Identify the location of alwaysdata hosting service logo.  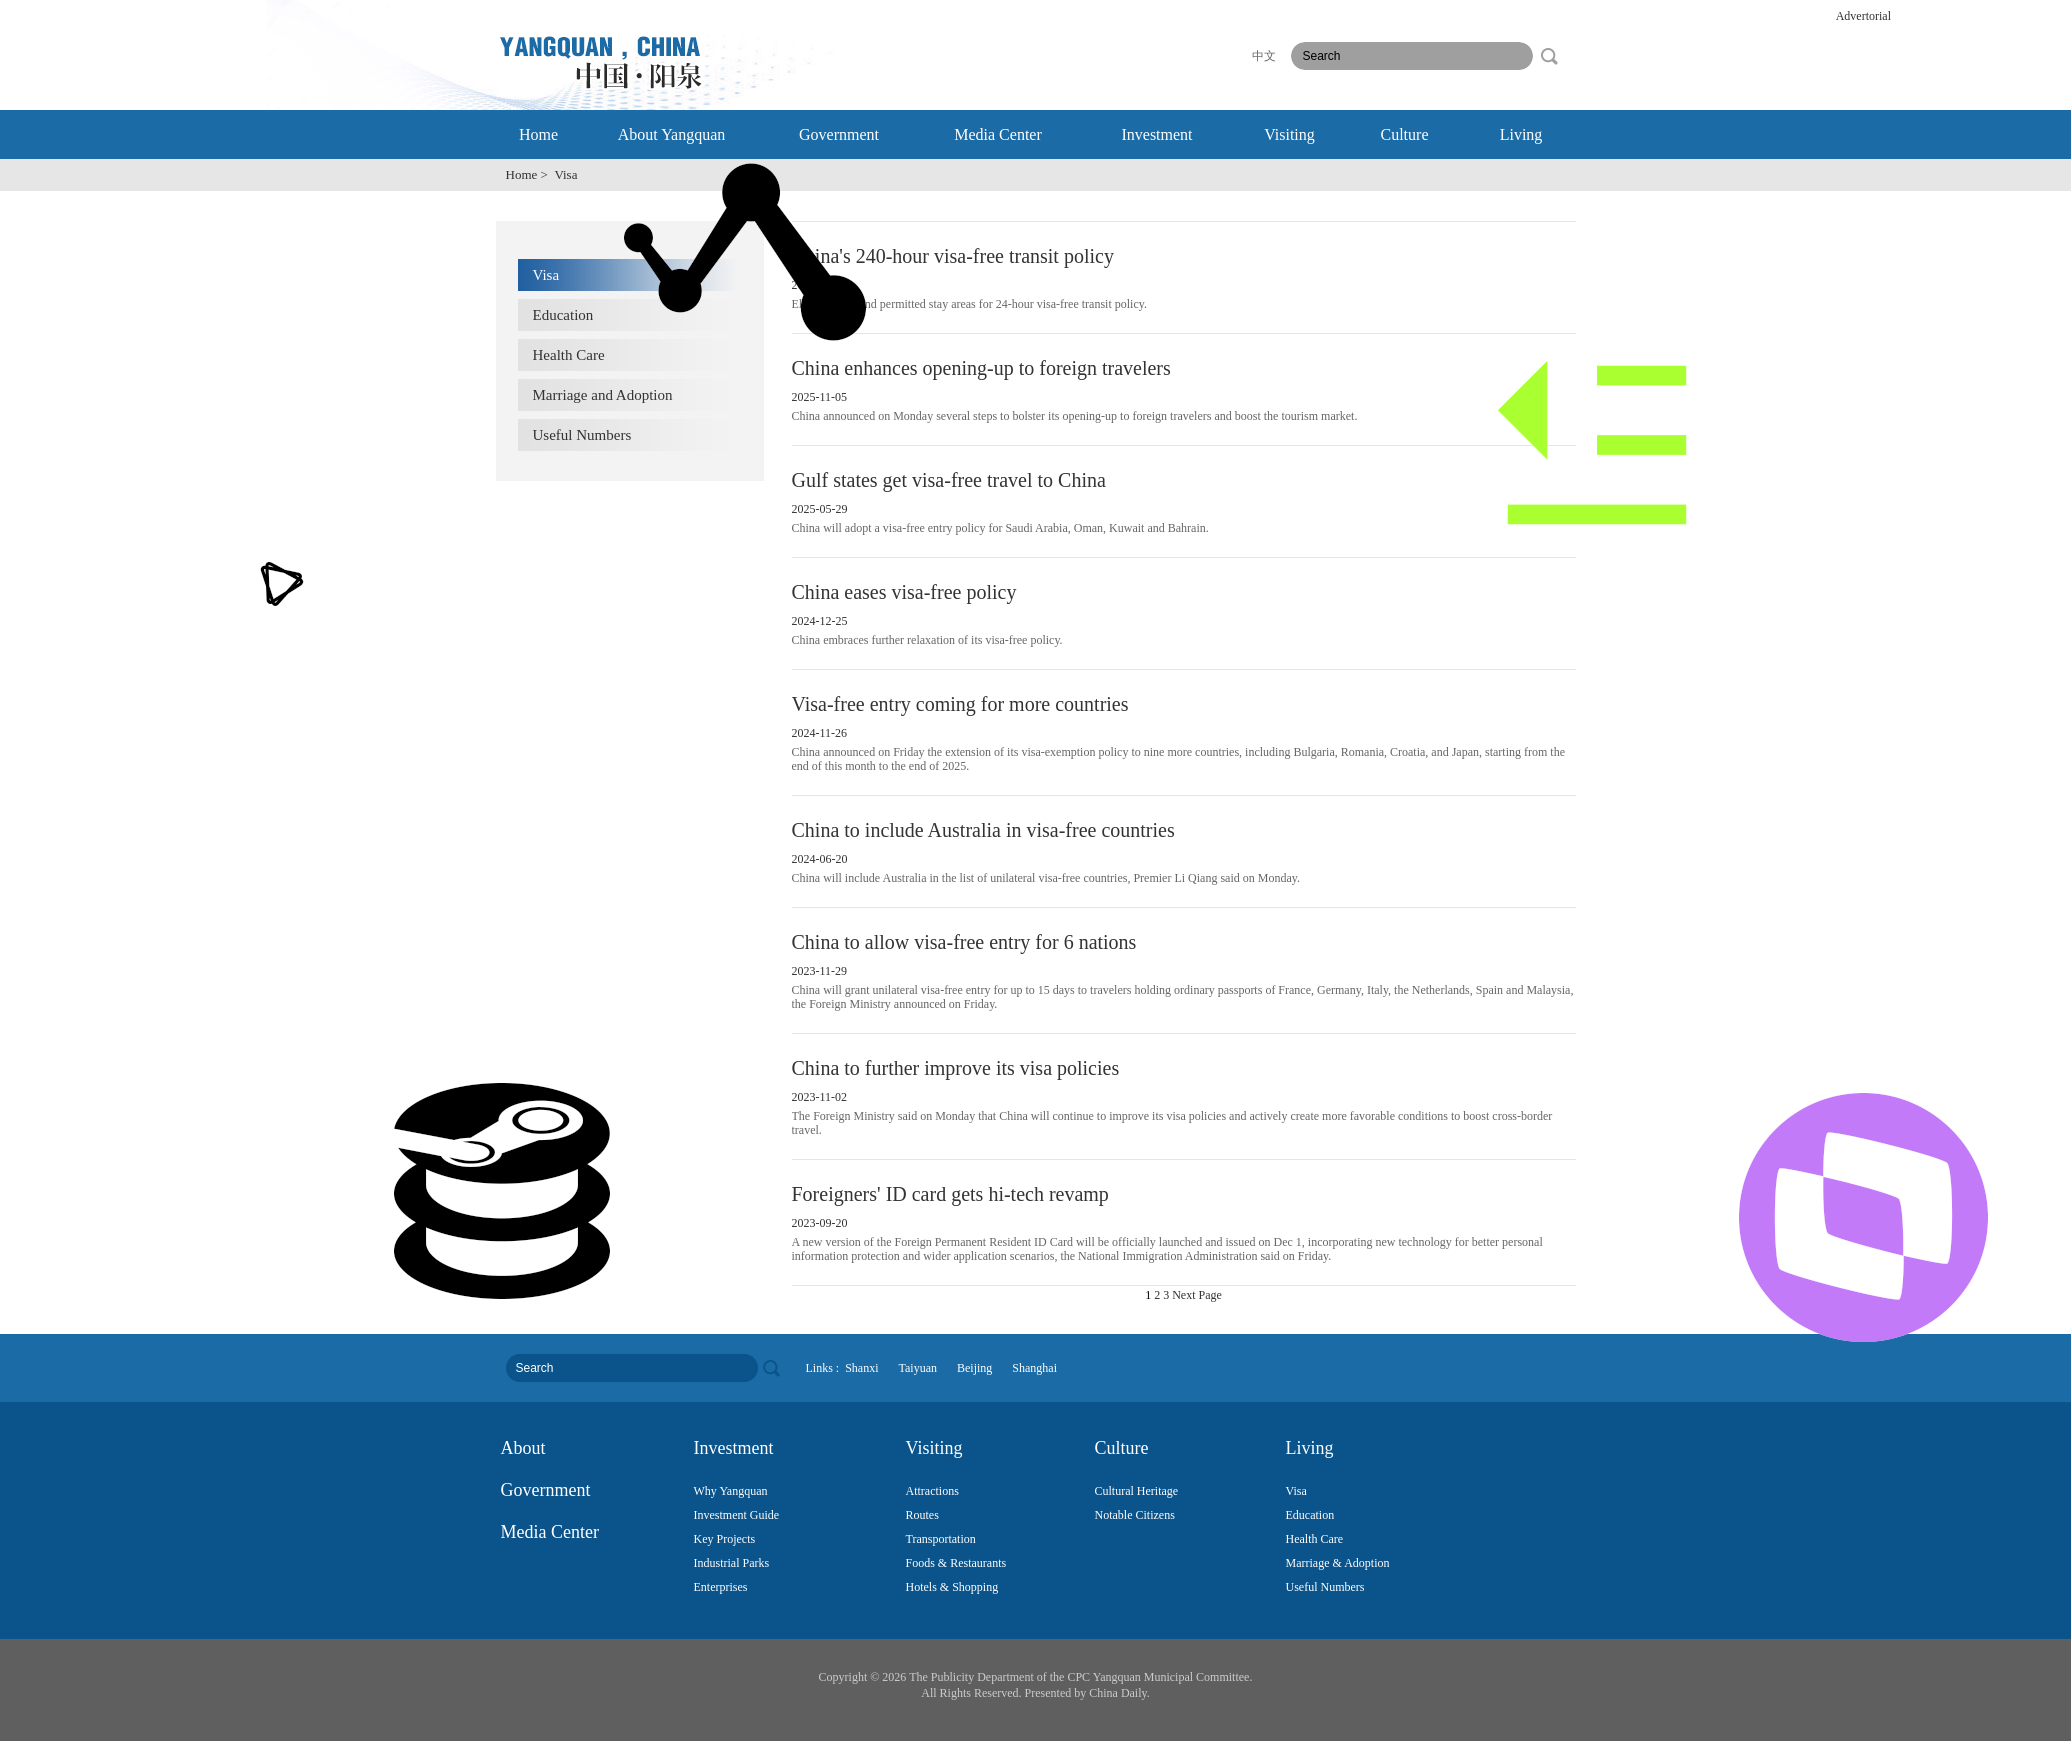
(745, 252).